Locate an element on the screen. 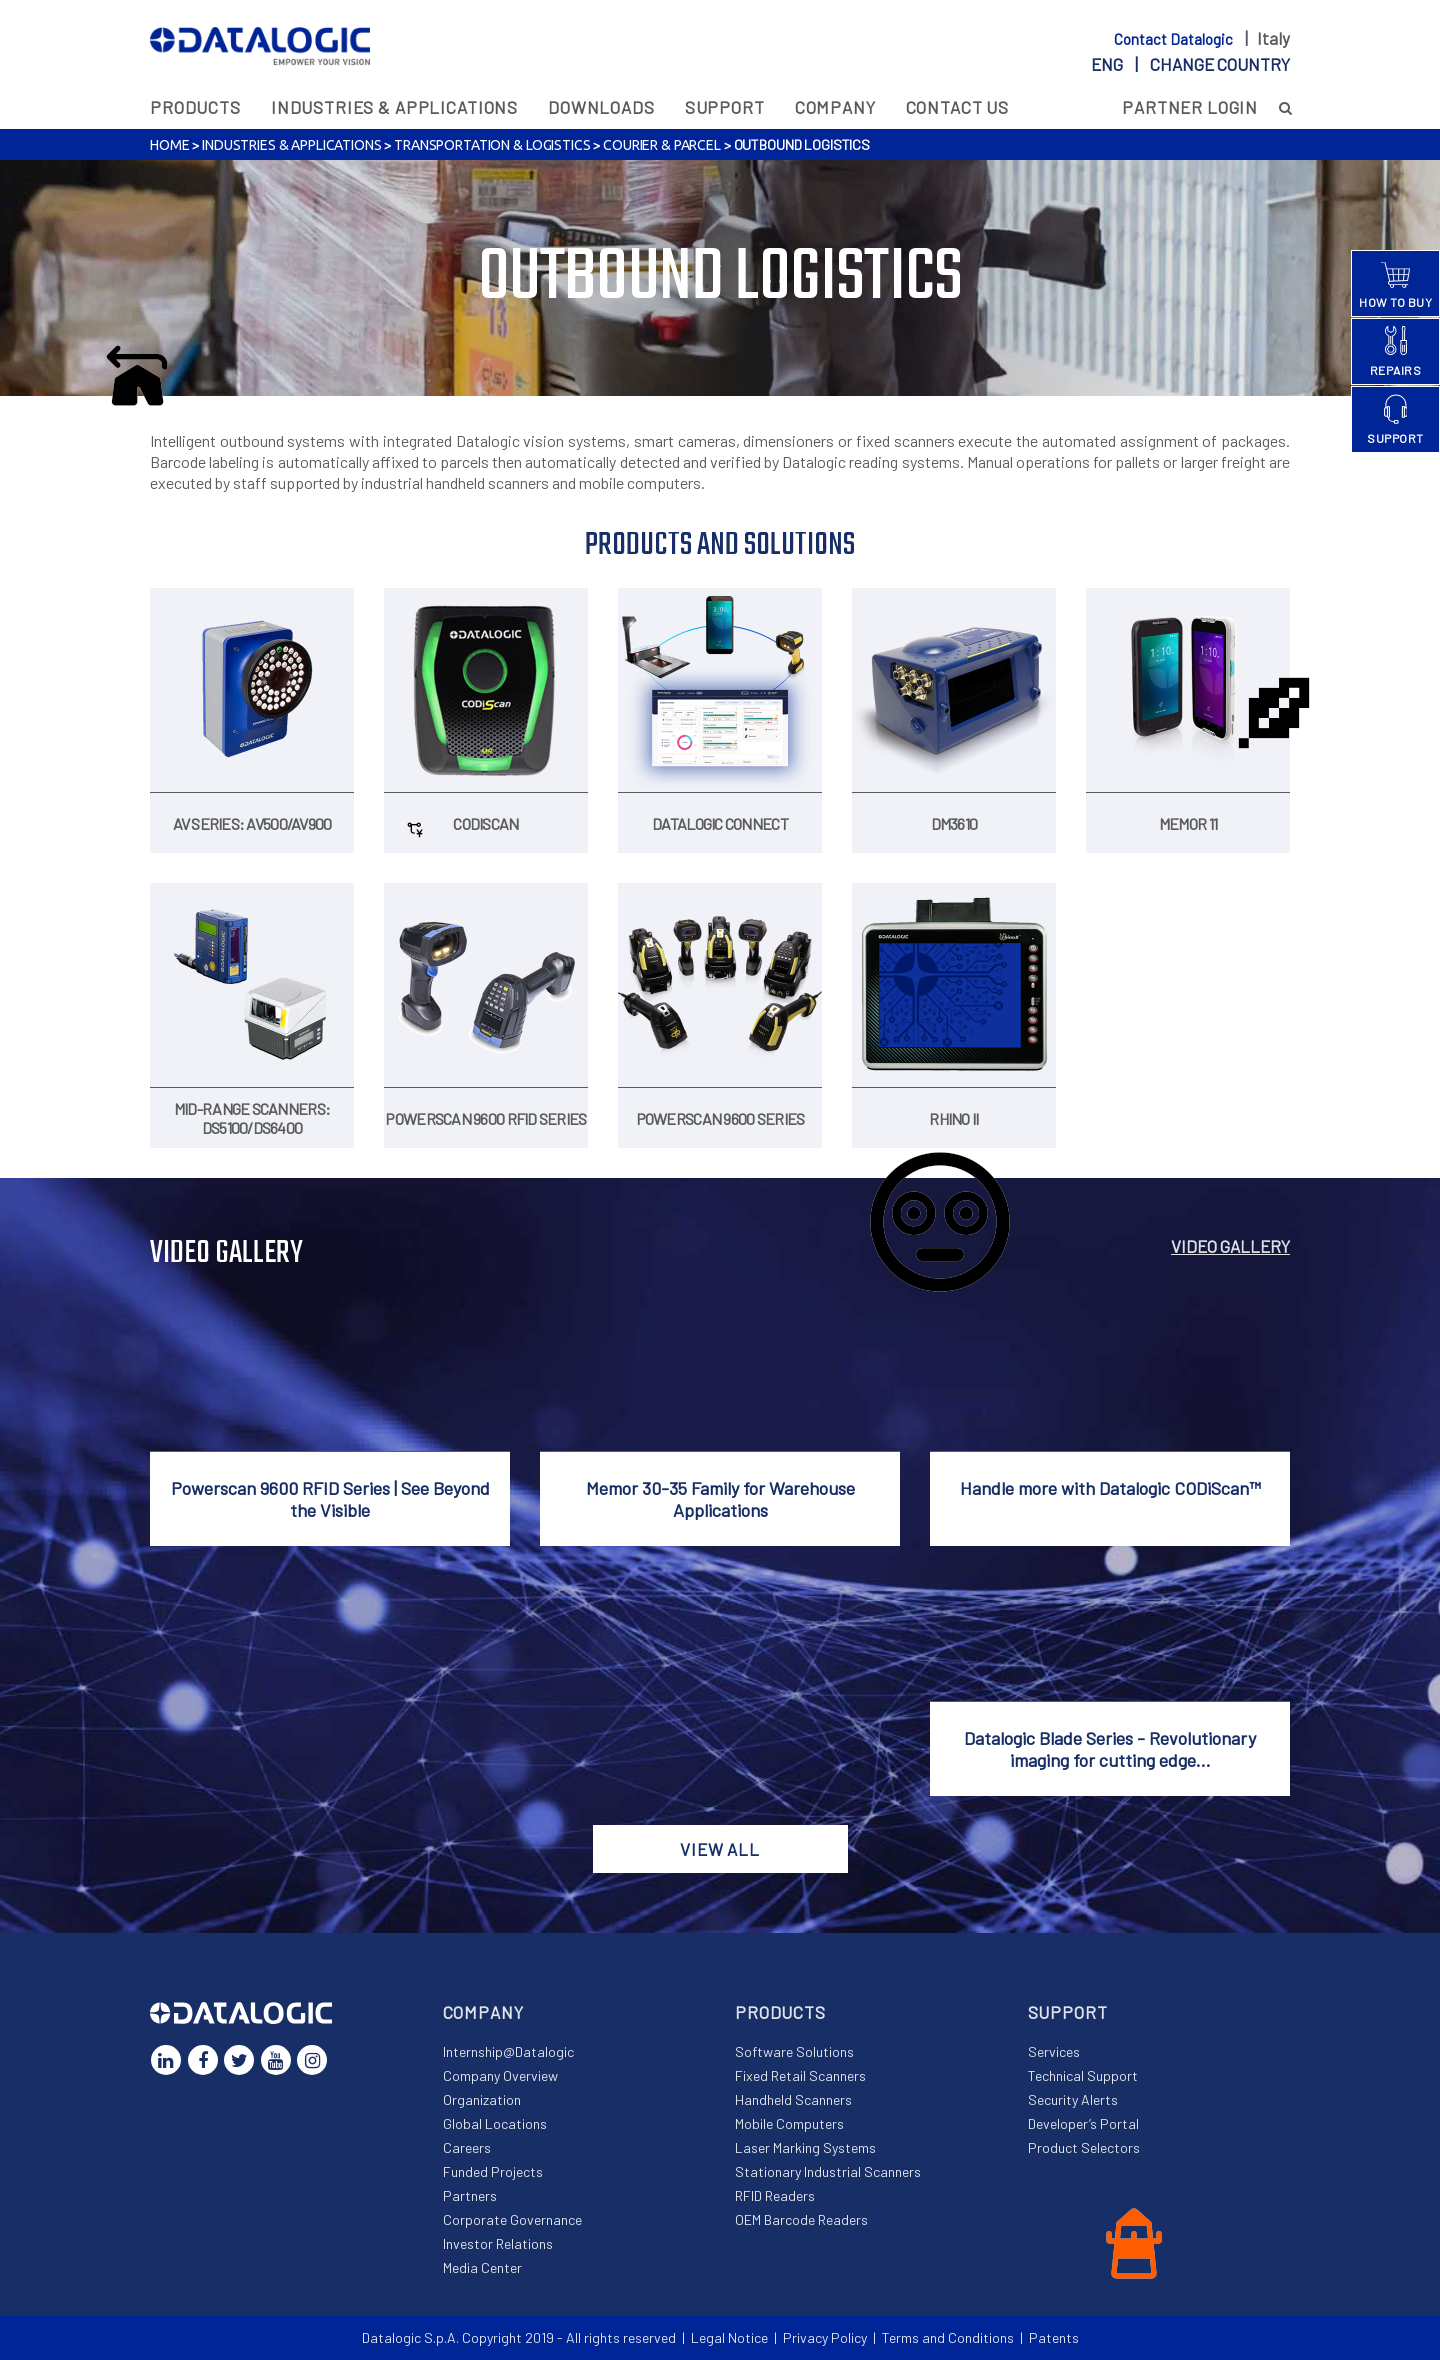 The height and width of the screenshot is (2360, 1440). transfer funds in yuan currency is located at coordinates (415, 830).